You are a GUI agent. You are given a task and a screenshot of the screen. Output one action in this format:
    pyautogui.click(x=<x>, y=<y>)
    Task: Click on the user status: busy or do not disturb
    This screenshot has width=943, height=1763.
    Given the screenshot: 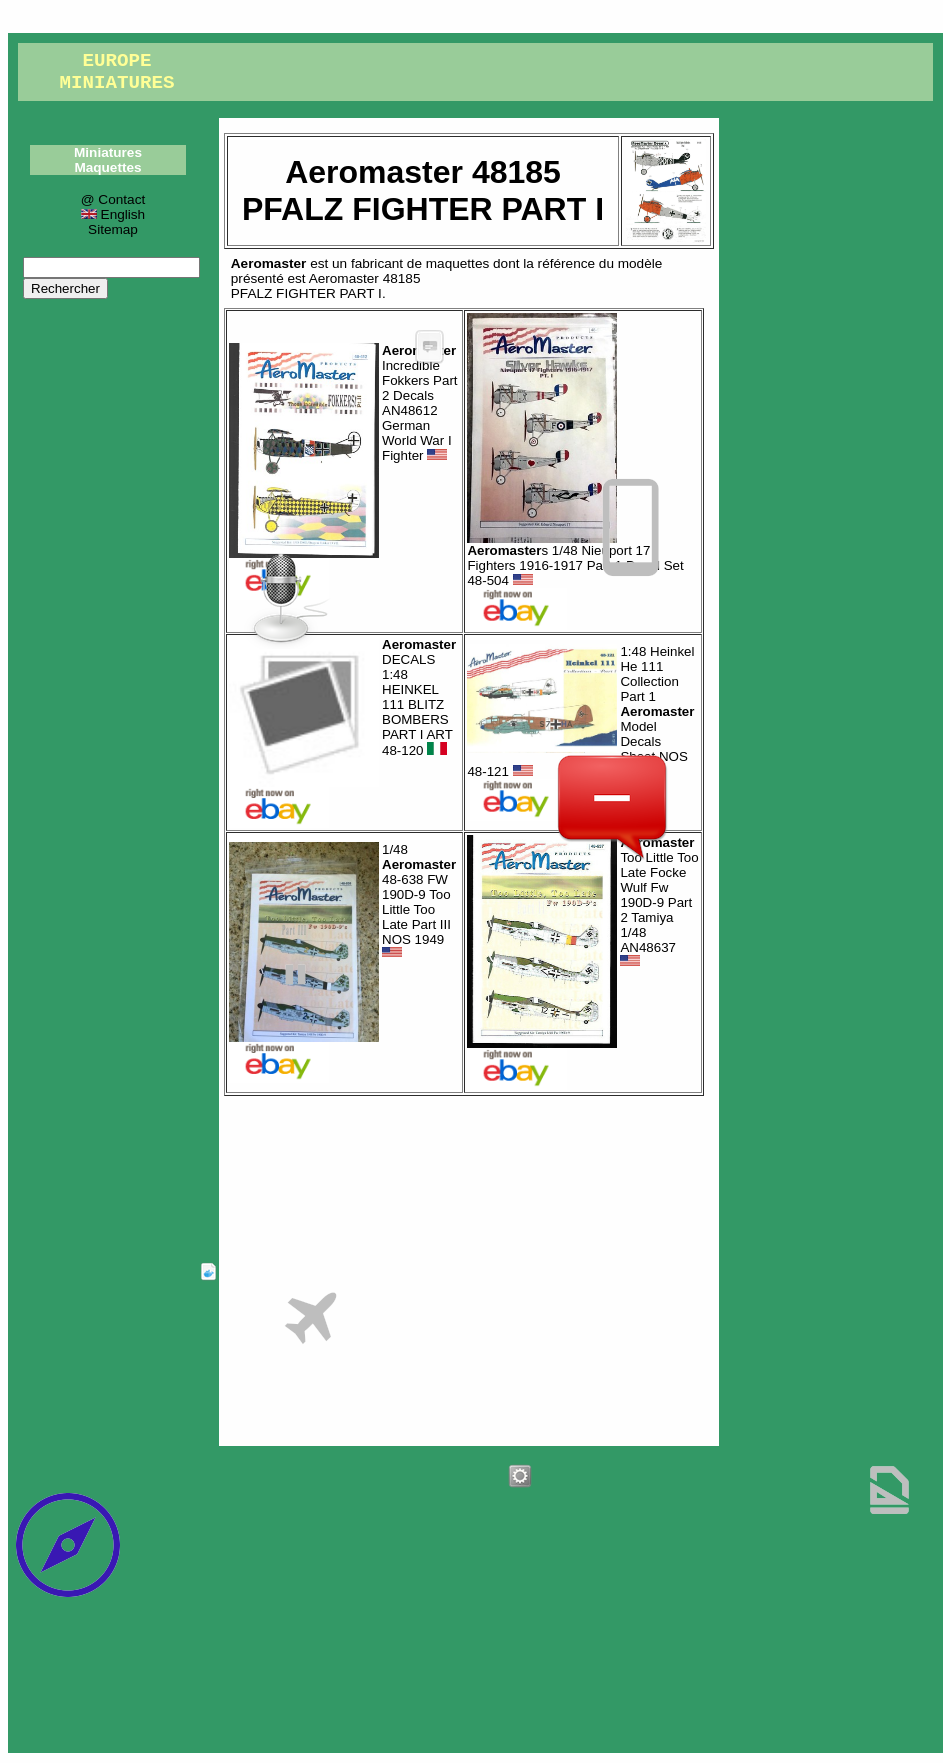 What is the action you would take?
    pyautogui.click(x=613, y=806)
    